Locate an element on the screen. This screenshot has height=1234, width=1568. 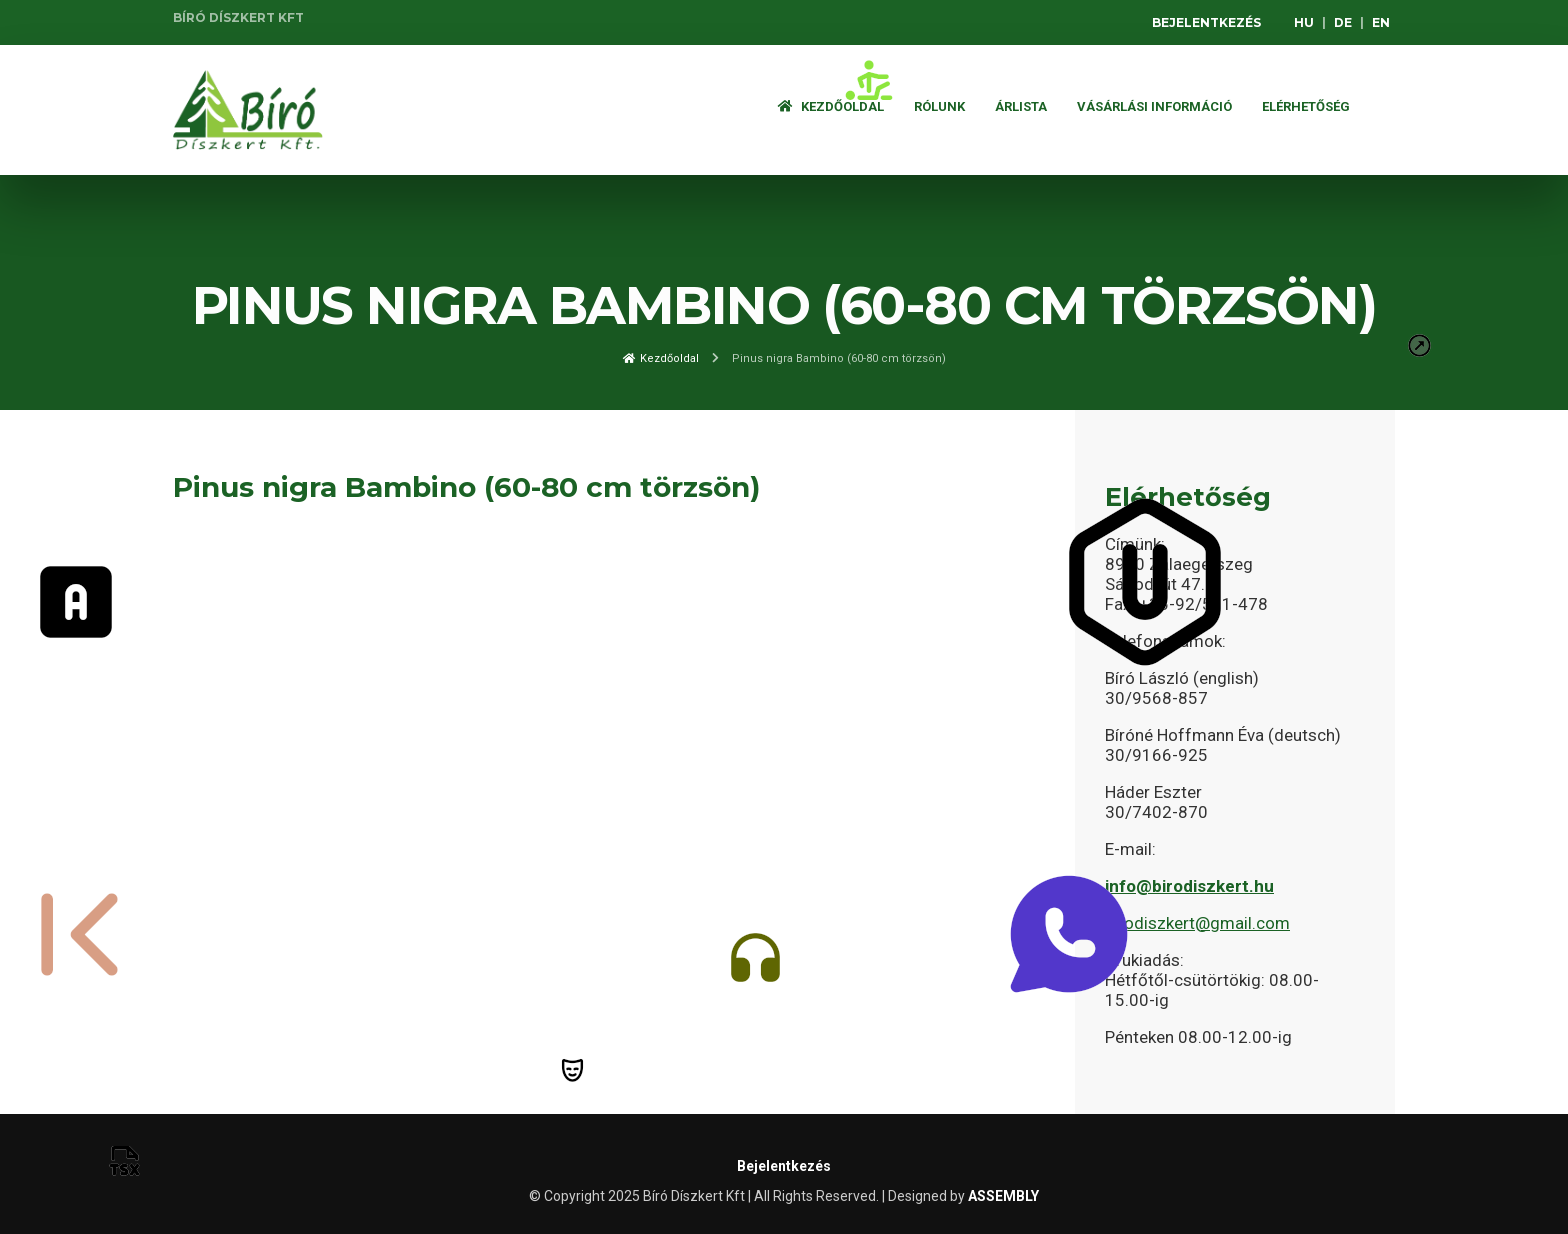
access physiotherapy services is located at coordinates (869, 79).